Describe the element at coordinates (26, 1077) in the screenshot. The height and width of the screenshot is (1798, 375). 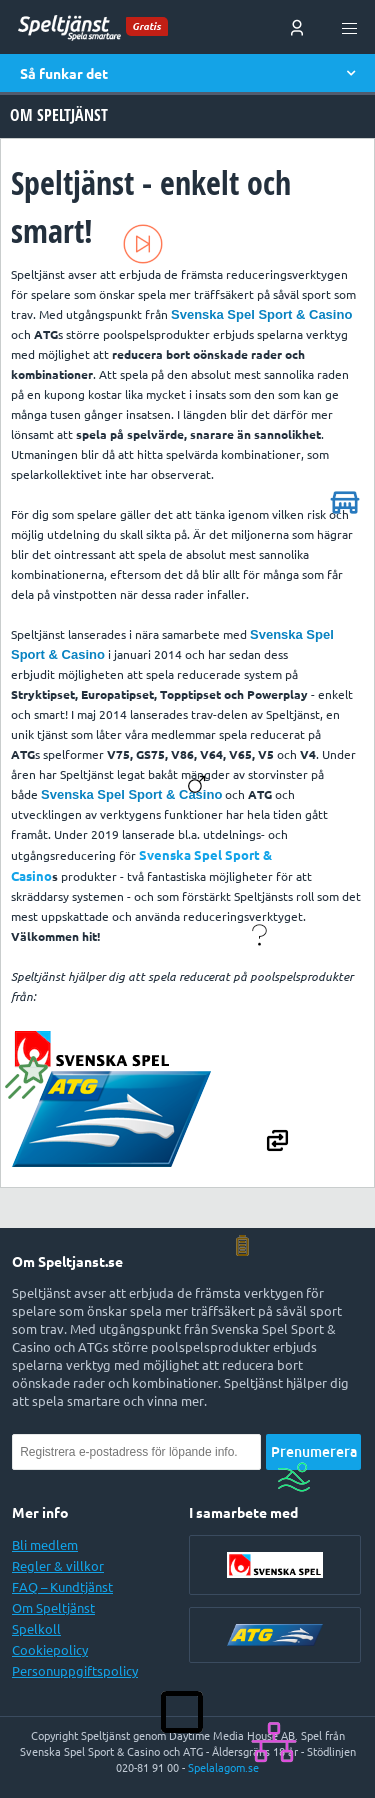
I see `mark as favorite or highlight content` at that location.